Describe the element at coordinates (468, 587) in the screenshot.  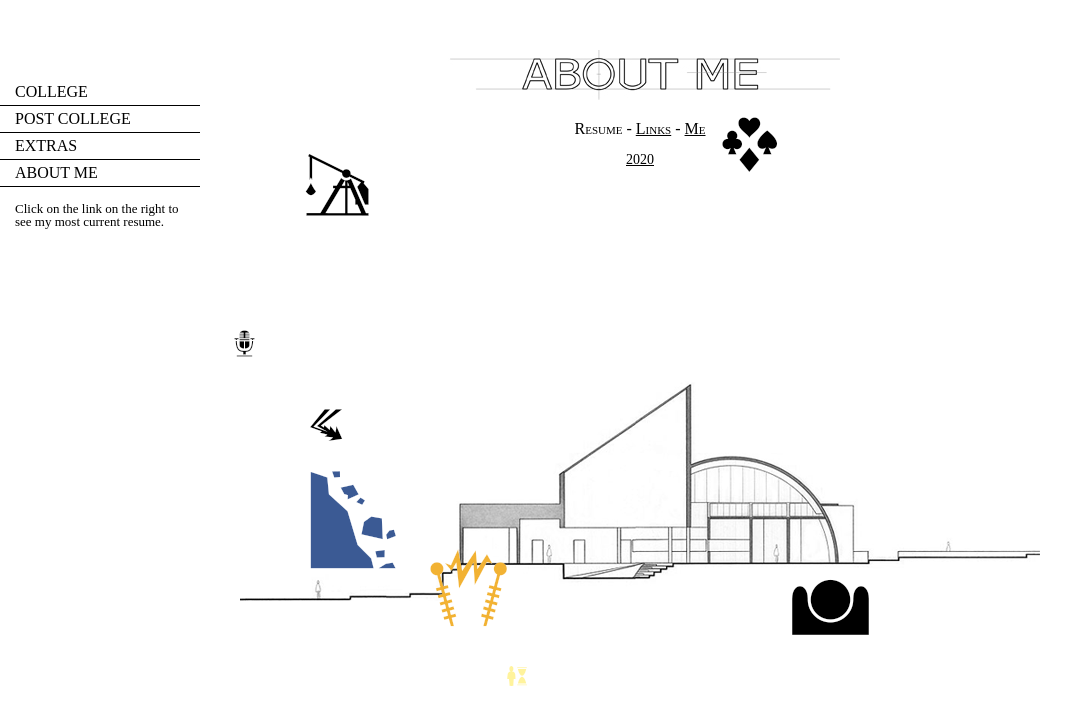
I see `indicates electrical discharge or power surge` at that location.